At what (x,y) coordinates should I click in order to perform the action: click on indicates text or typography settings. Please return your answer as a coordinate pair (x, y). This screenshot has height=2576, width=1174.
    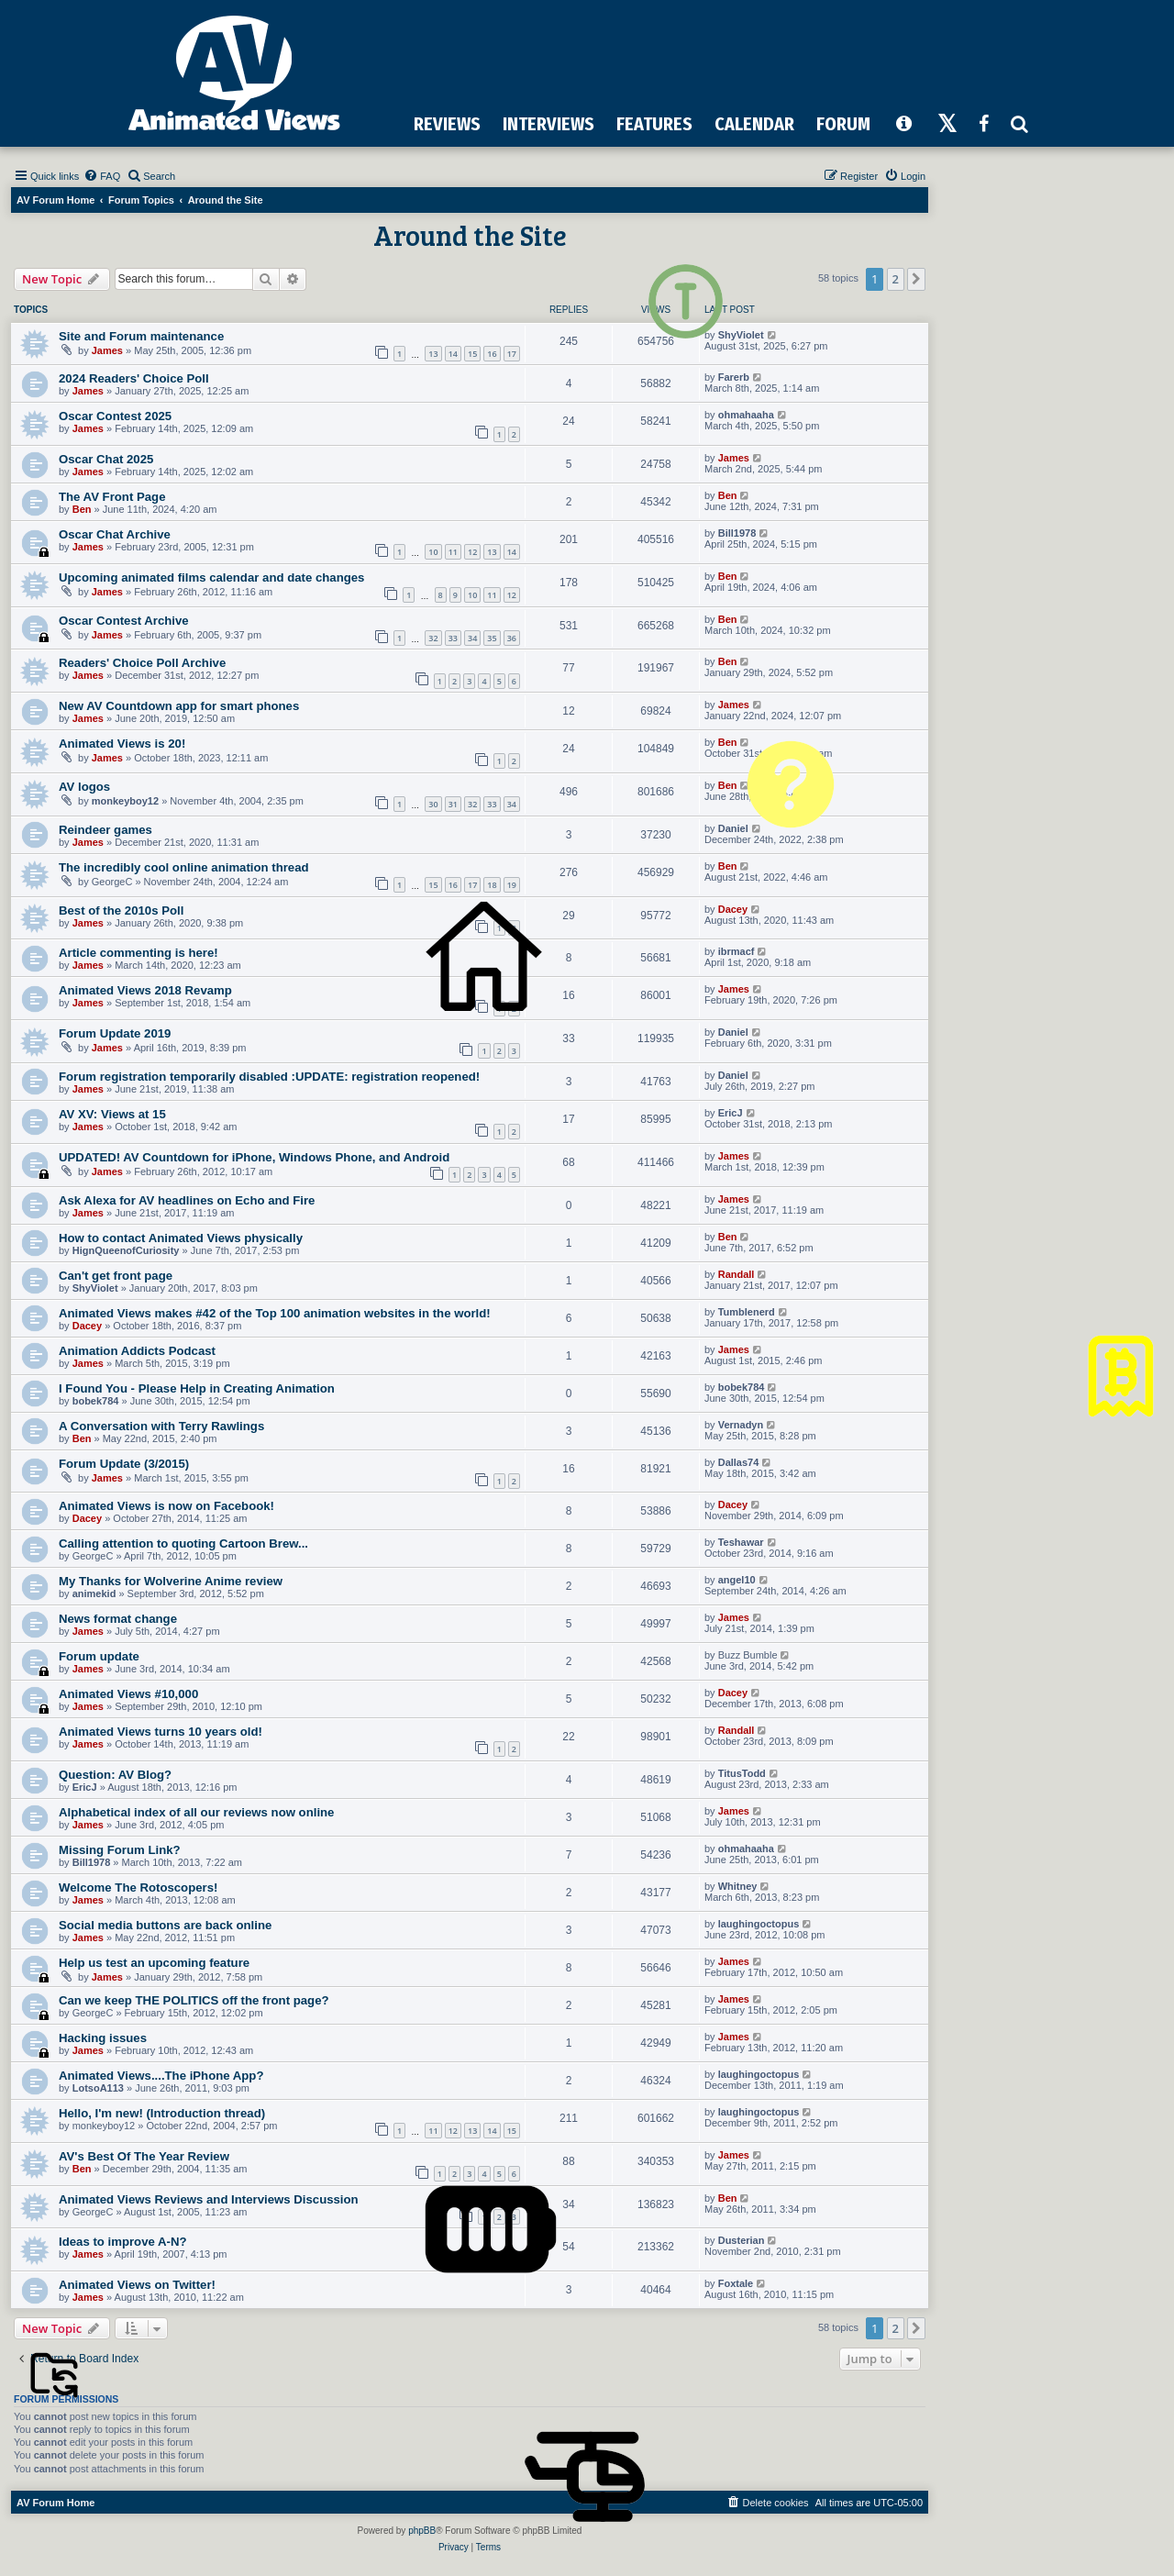
    Looking at the image, I should click on (685, 301).